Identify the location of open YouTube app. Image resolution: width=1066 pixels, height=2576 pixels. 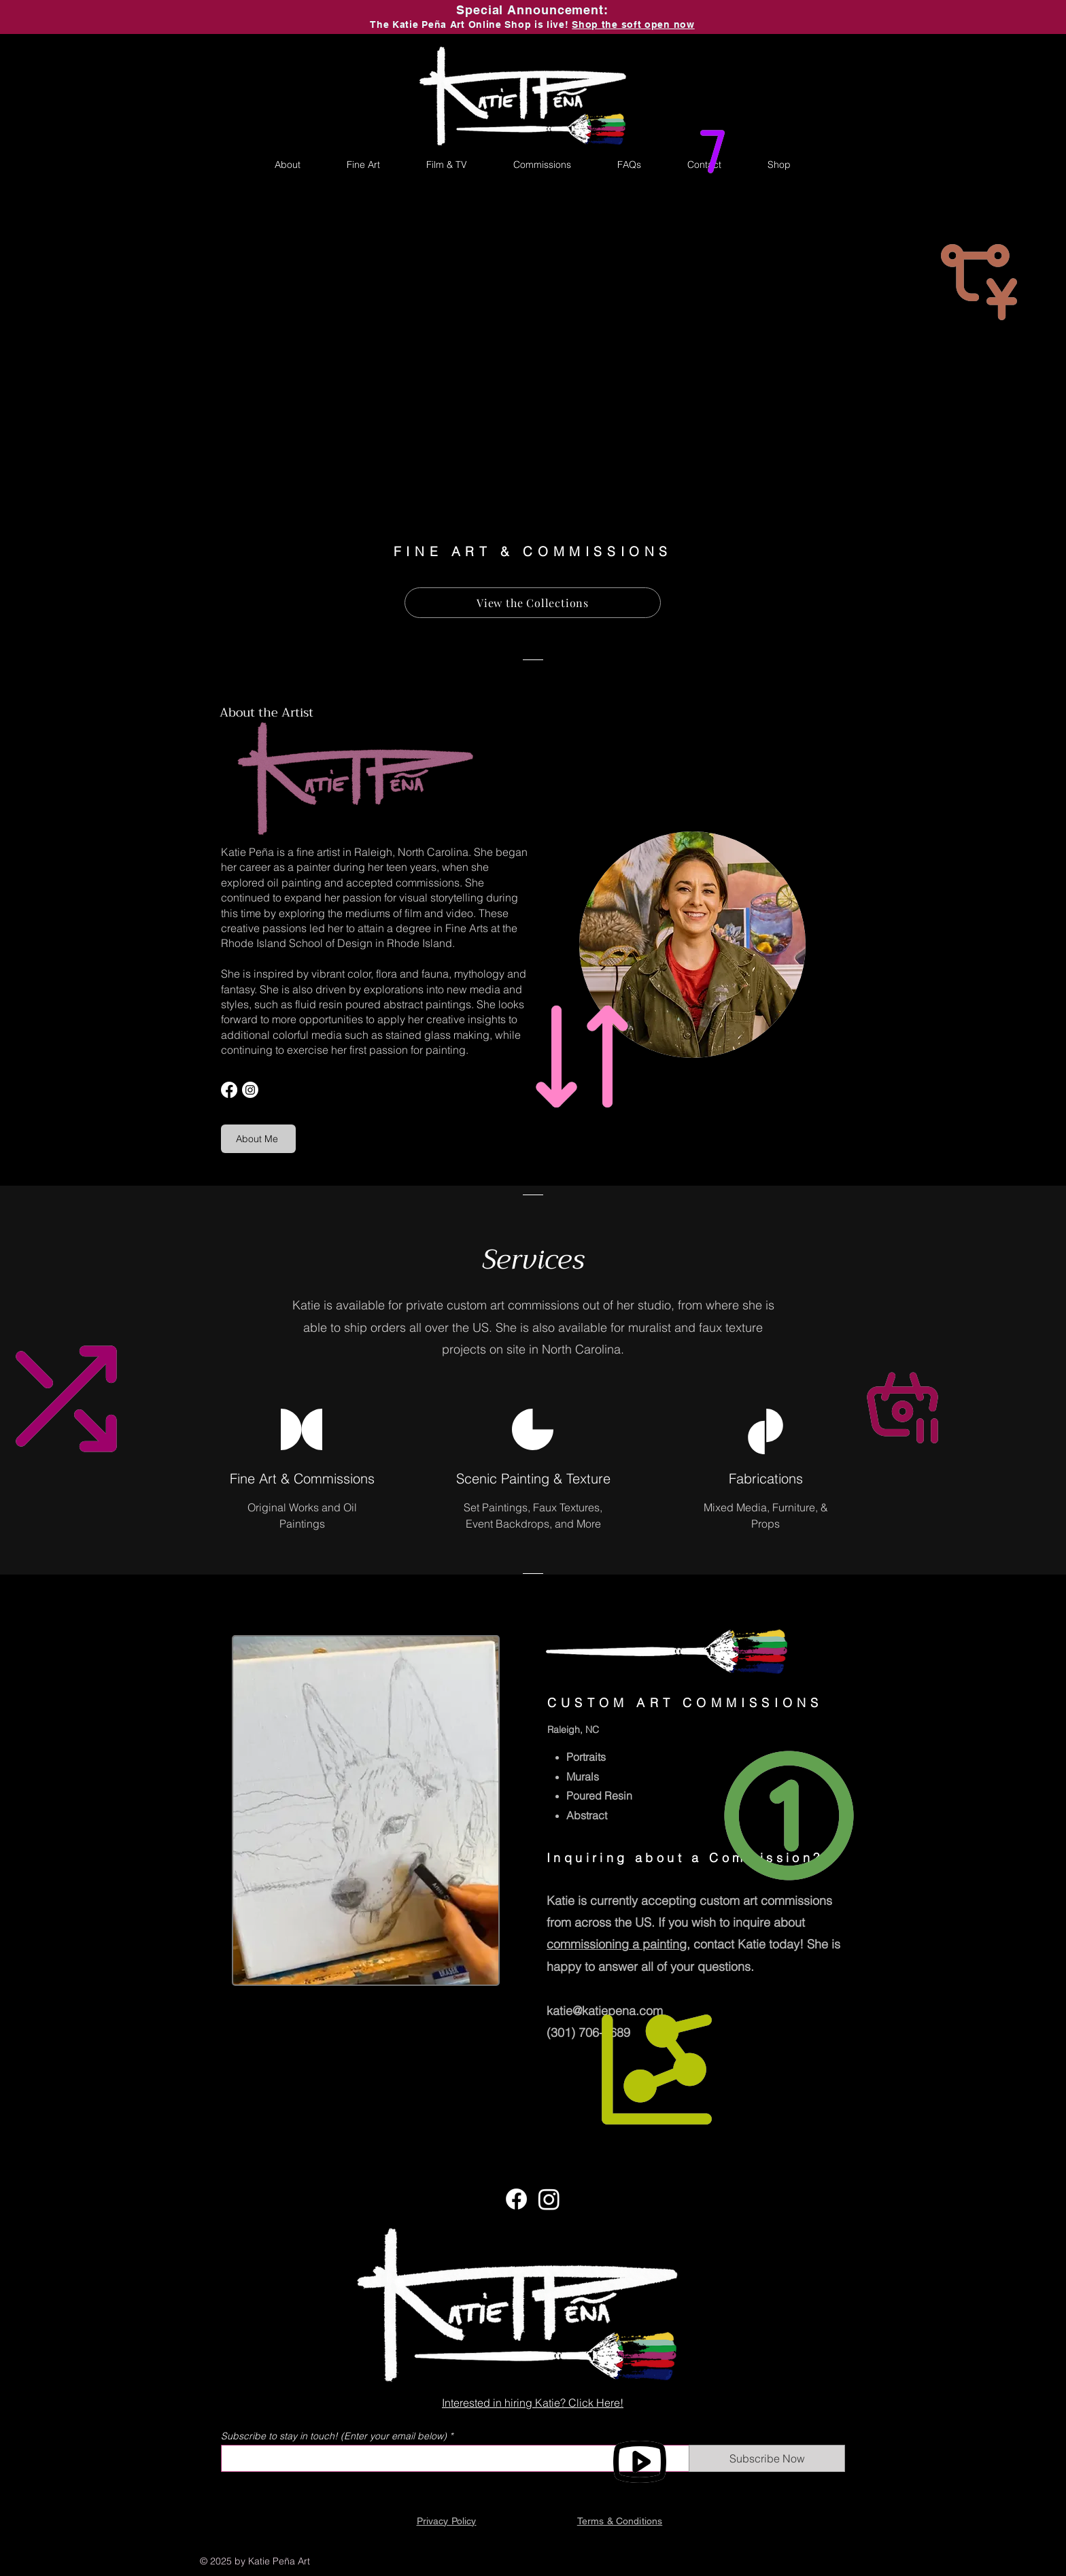
(640, 2462).